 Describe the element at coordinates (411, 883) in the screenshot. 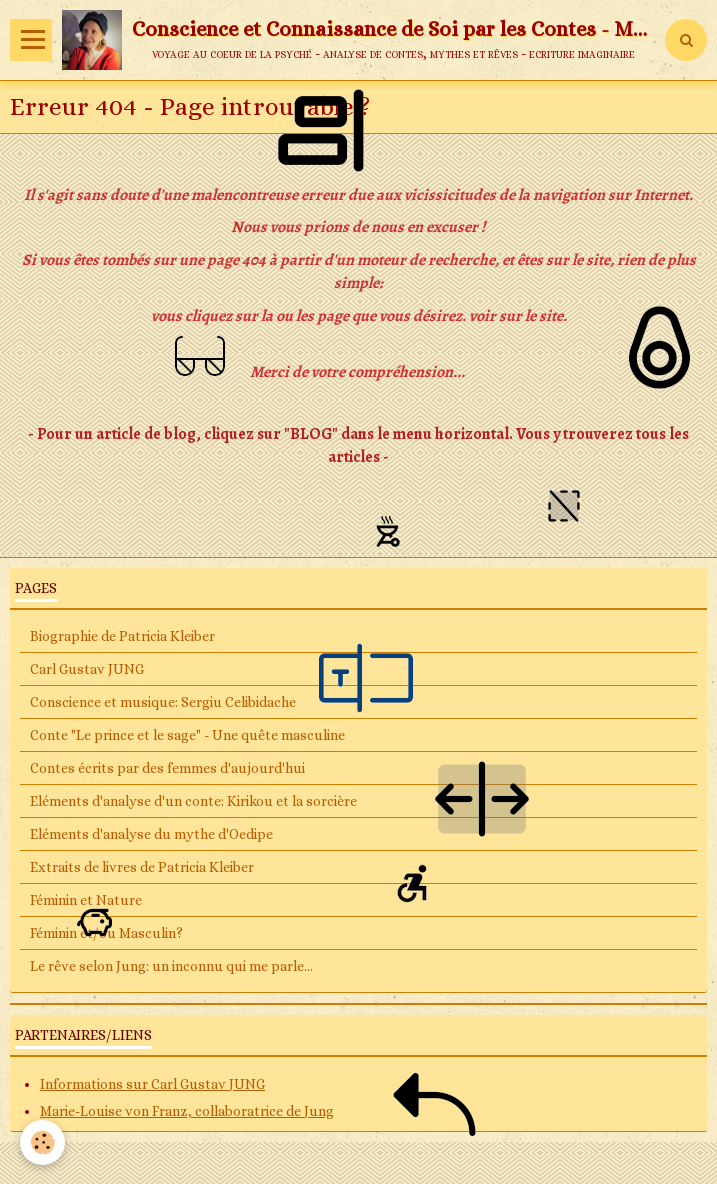

I see `indicates wheelchair accessible route or entrance` at that location.